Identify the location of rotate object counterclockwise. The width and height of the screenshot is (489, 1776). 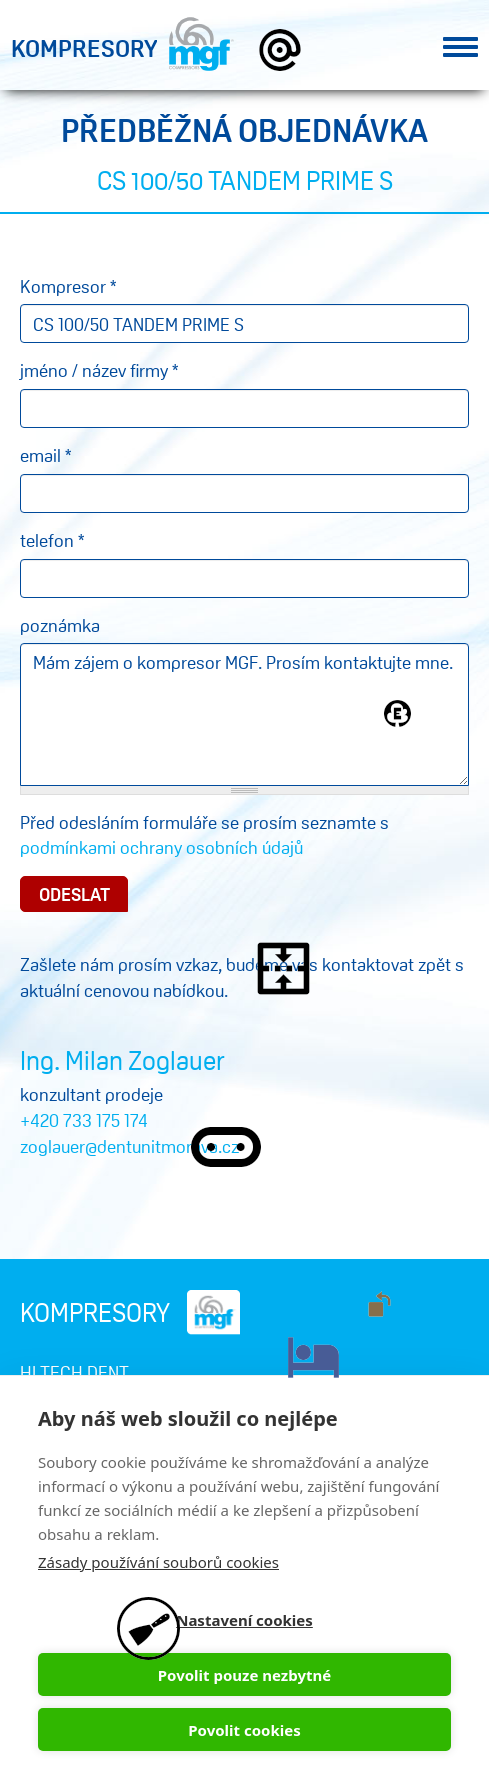
(379, 1304).